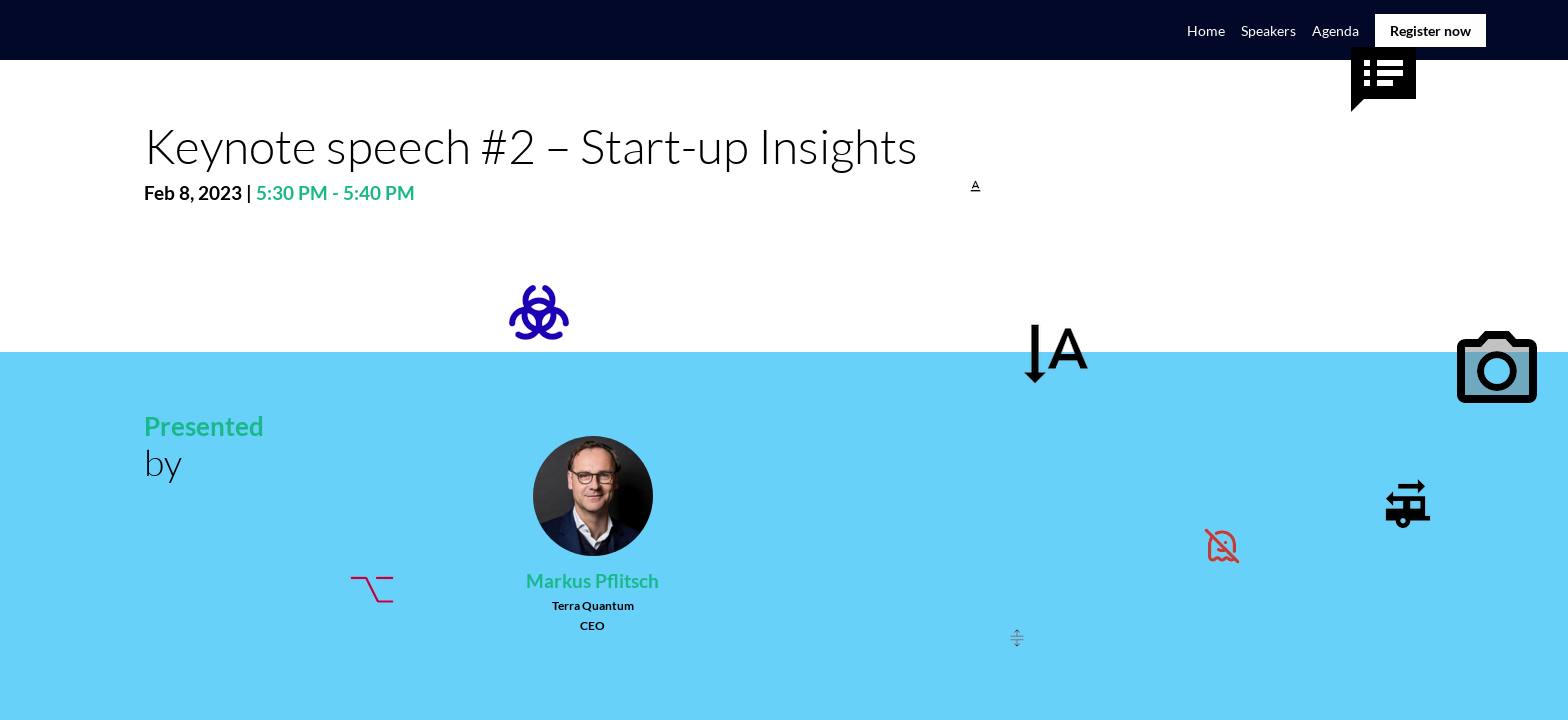 The height and width of the screenshot is (720, 1568). What do you see at coordinates (1383, 79) in the screenshot?
I see `view speaker notes or presentation notes` at bounding box center [1383, 79].